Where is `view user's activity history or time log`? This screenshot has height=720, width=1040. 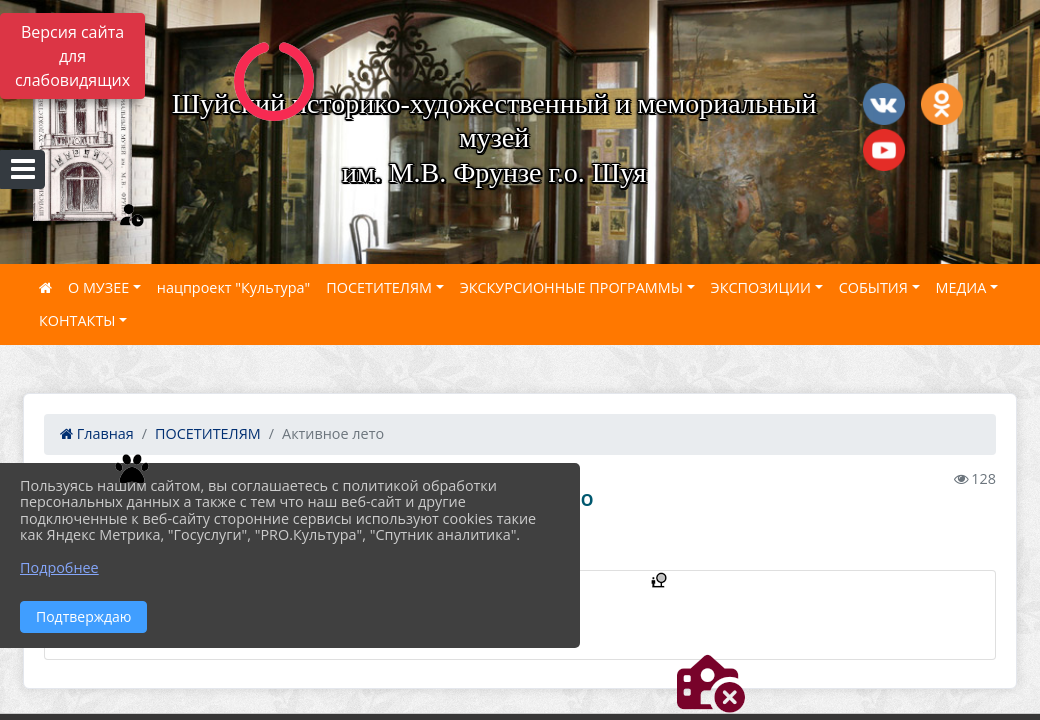 view user's activity history or time log is located at coordinates (131, 214).